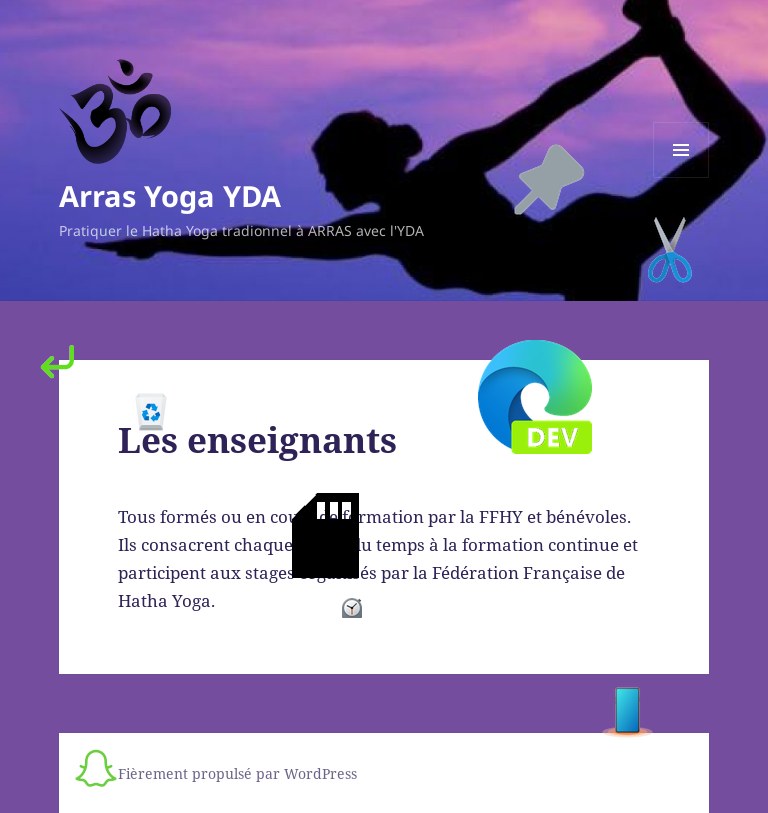 Image resolution: width=768 pixels, height=813 pixels. Describe the element at coordinates (670, 249) in the screenshot. I see `cut selected content to clipboard` at that location.